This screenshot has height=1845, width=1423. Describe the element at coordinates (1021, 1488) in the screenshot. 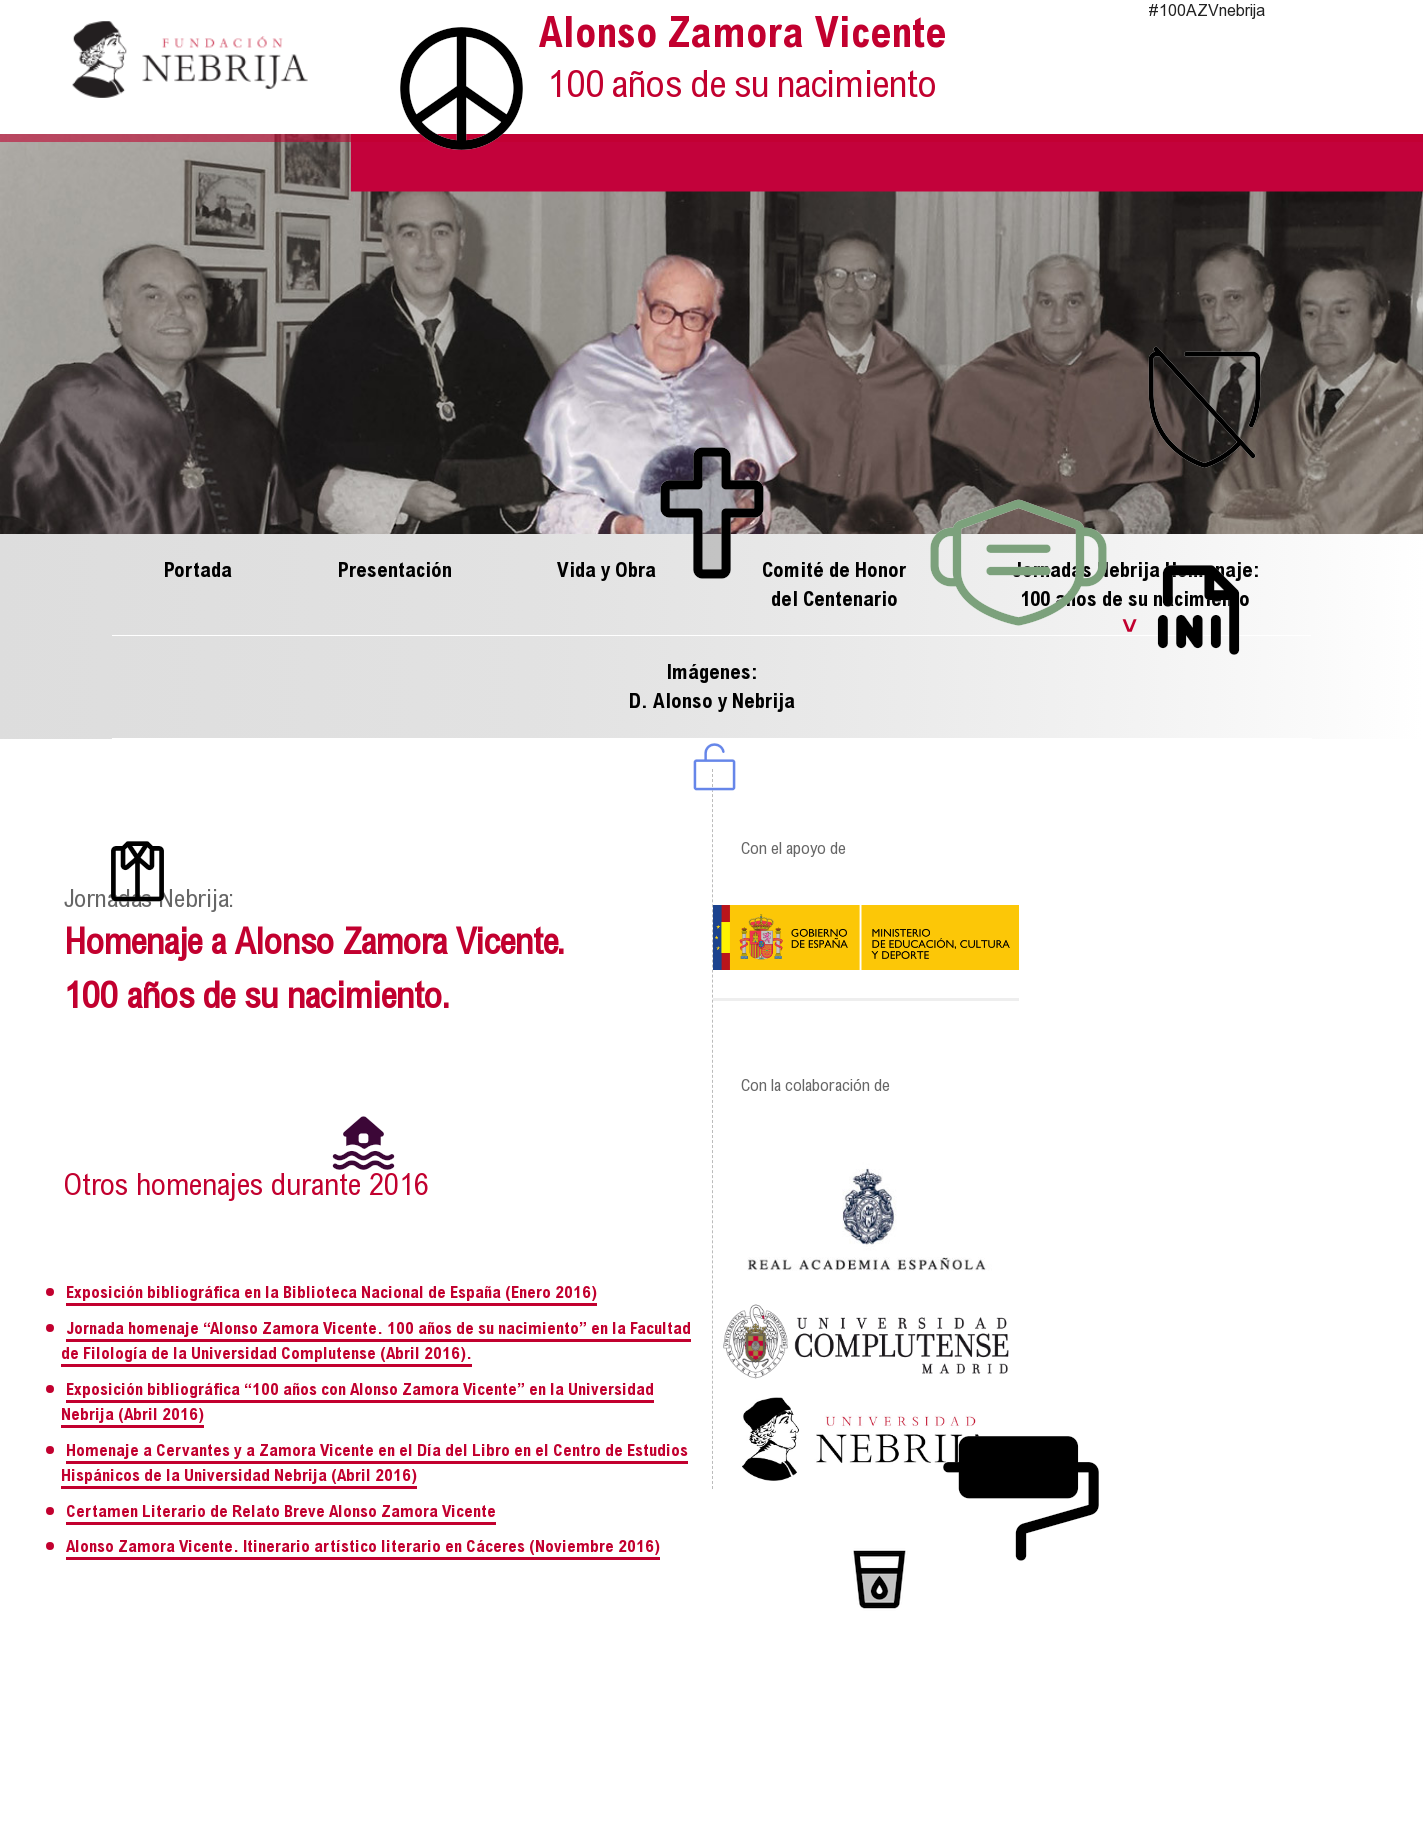

I see `customize theme or appearance settings` at that location.